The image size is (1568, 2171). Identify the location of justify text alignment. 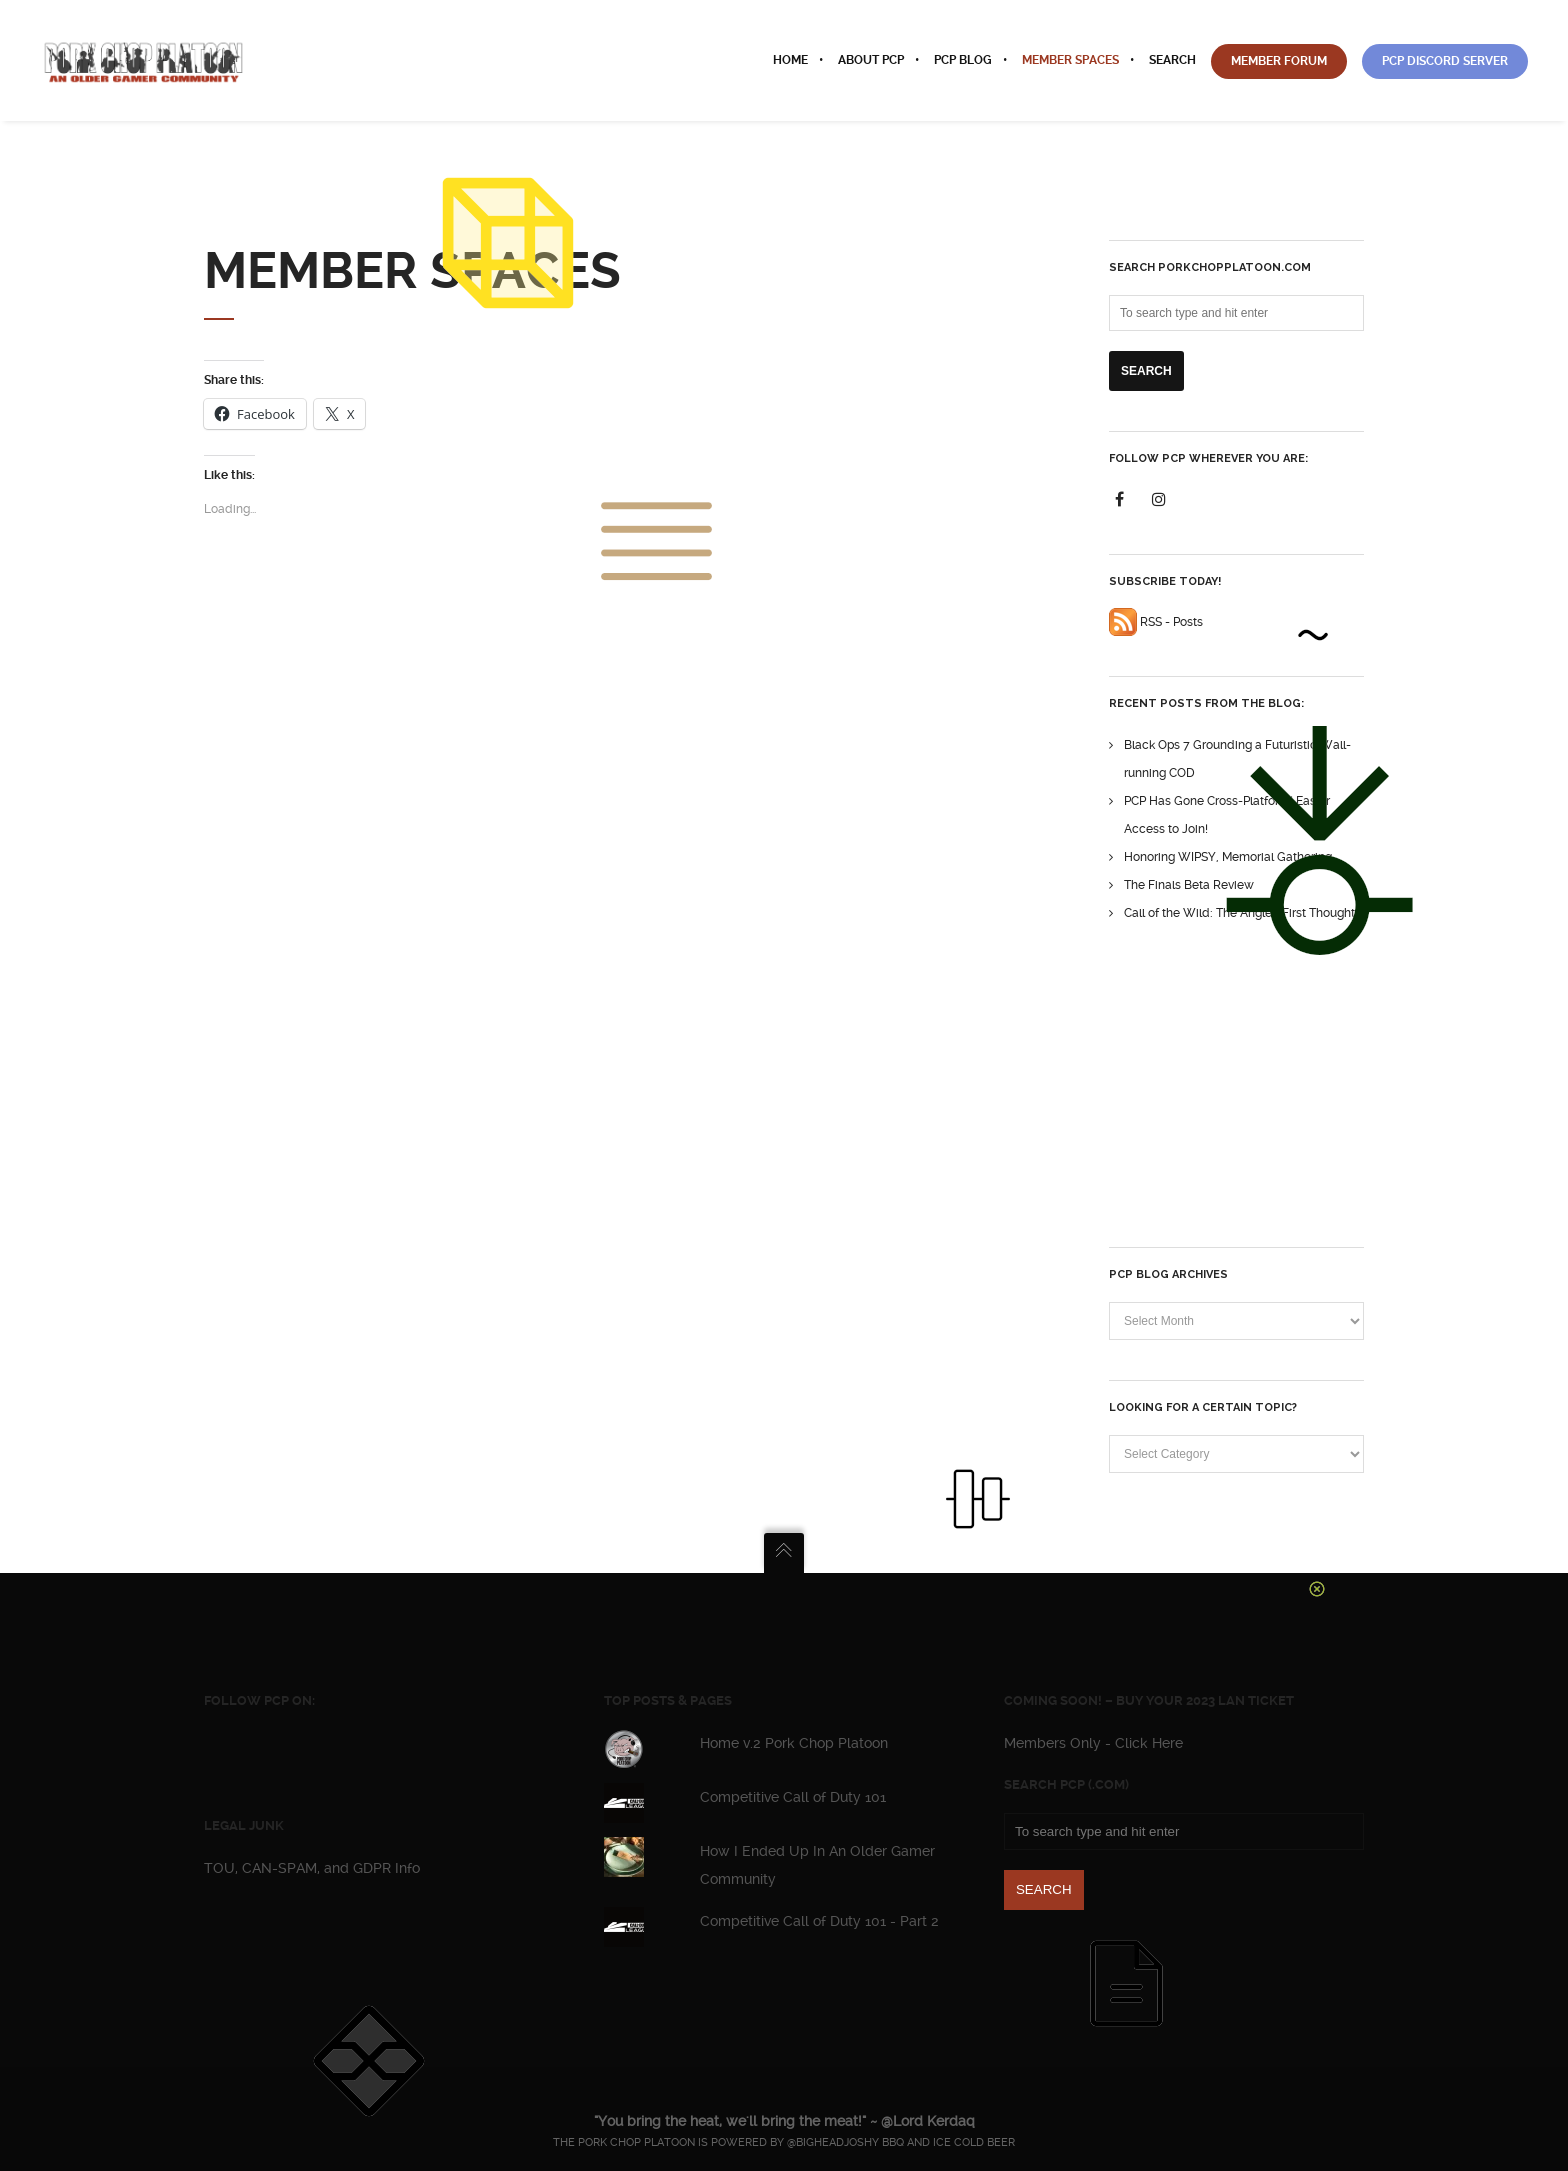
(656, 543).